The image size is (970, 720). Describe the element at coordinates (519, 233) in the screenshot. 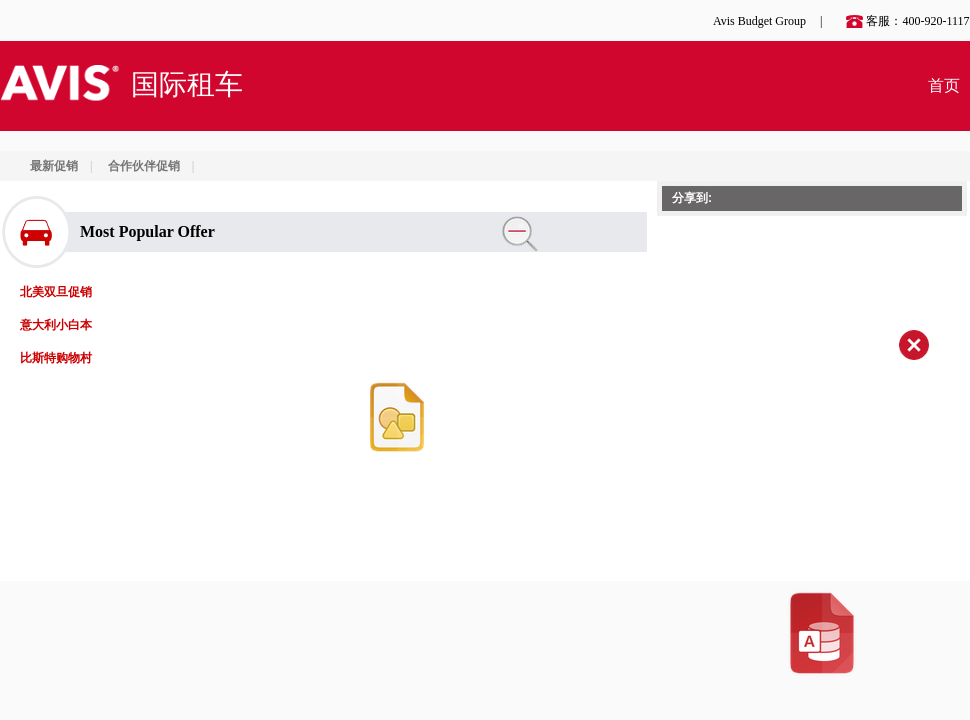

I see `zoom out to see more content` at that location.